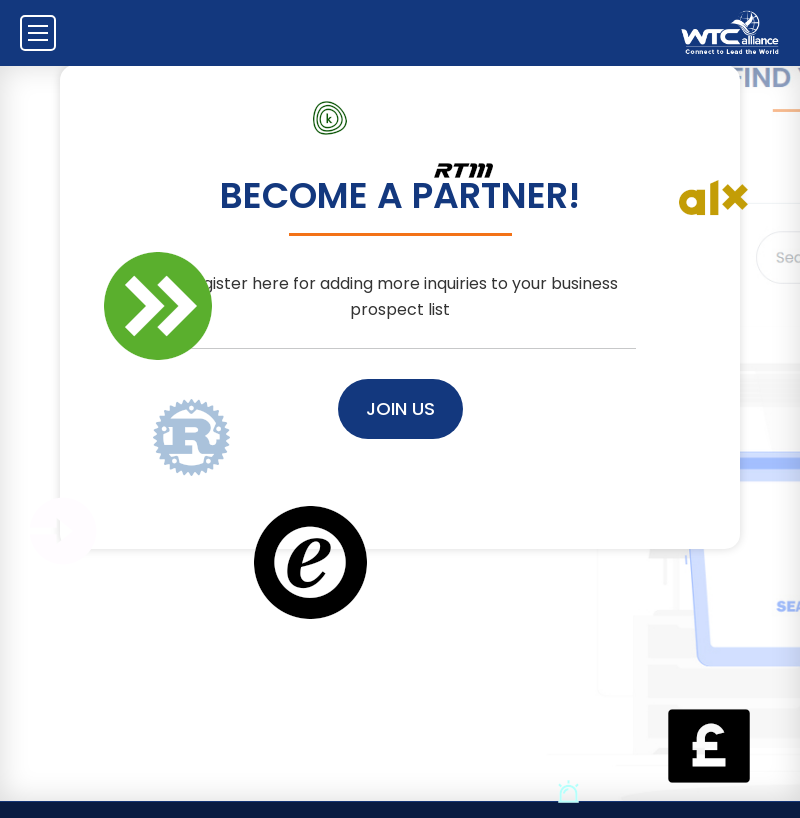  Describe the element at coordinates (63, 531) in the screenshot. I see `log in to your account` at that location.